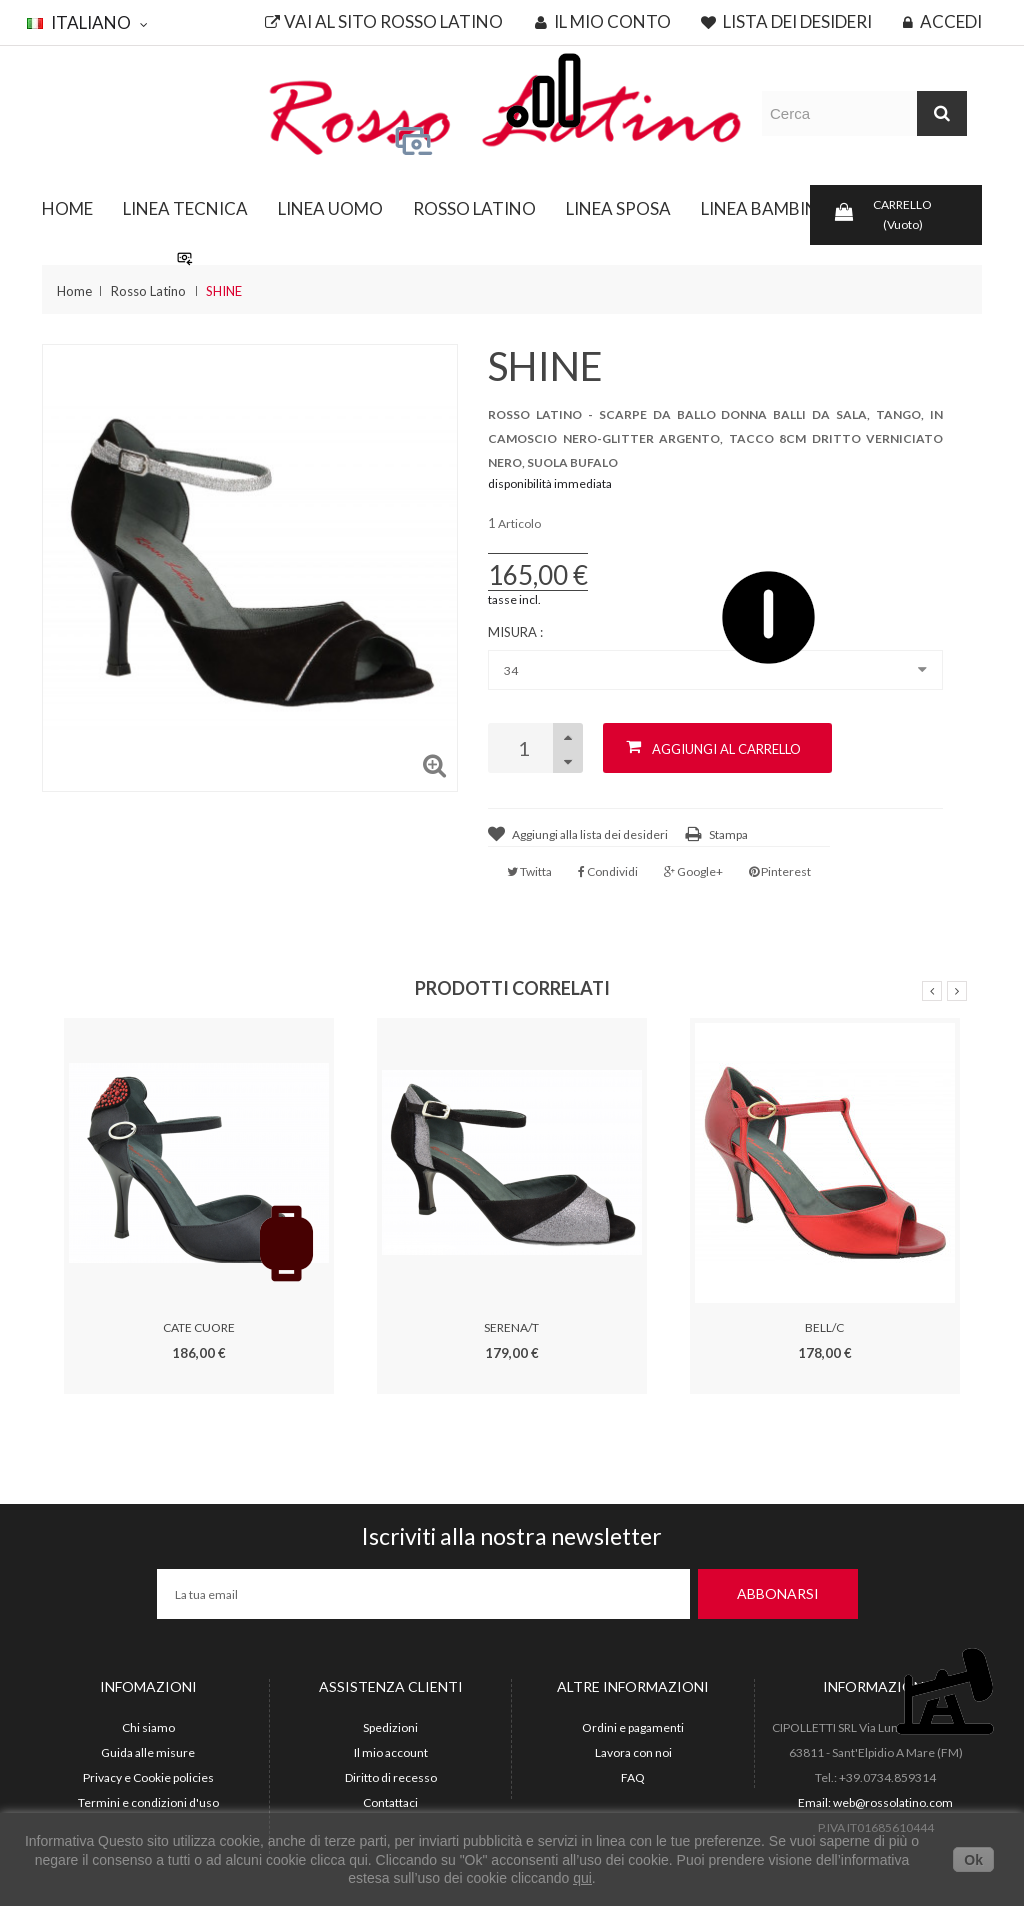  Describe the element at coordinates (184, 257) in the screenshot. I see `request a refund or money back` at that location.